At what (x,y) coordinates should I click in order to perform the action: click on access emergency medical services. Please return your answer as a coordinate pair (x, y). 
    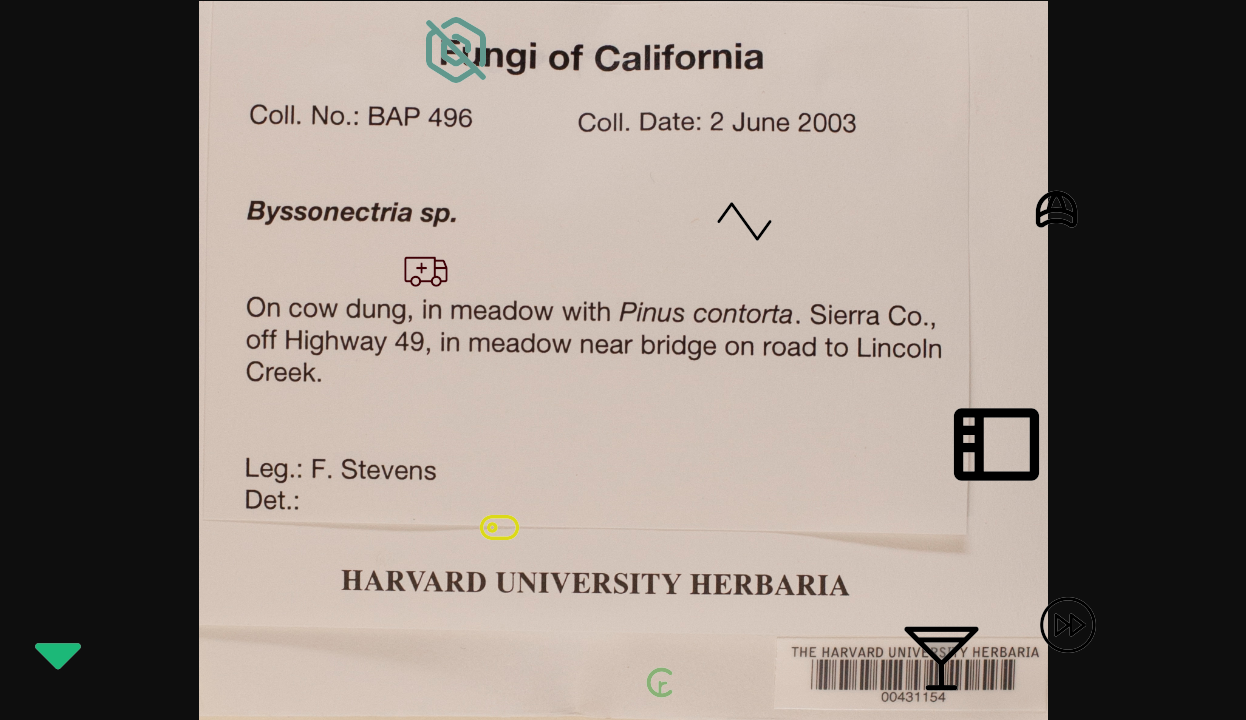
    Looking at the image, I should click on (424, 269).